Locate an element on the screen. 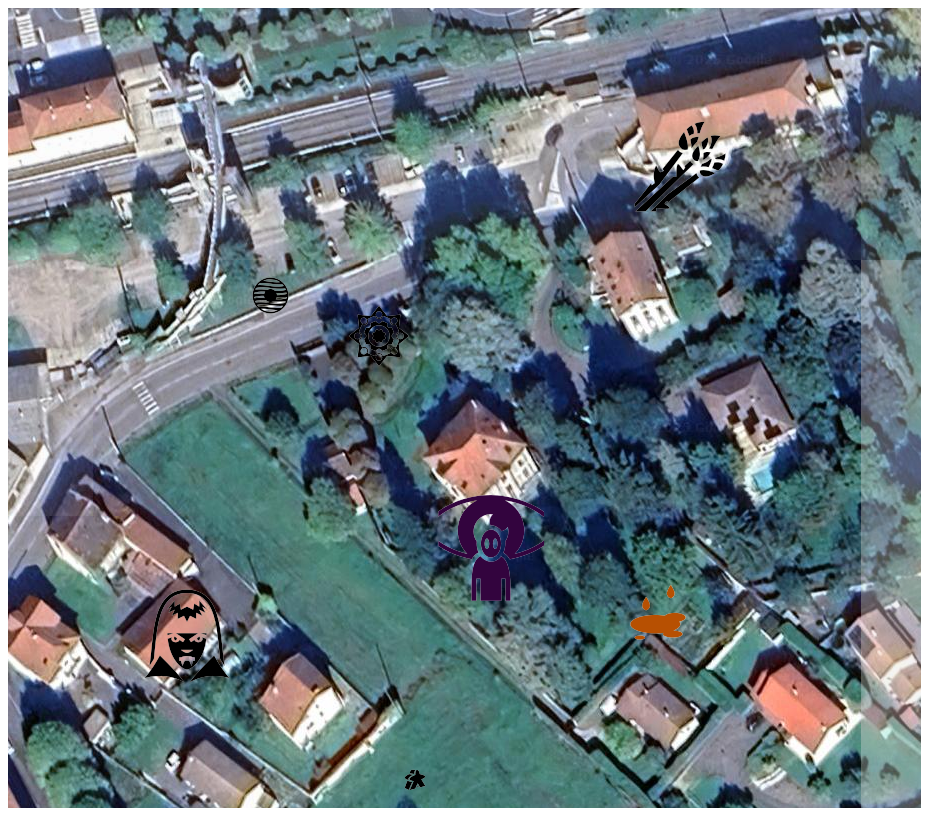  indicates a paranoia or anxiety state in gameplay is located at coordinates (491, 548).